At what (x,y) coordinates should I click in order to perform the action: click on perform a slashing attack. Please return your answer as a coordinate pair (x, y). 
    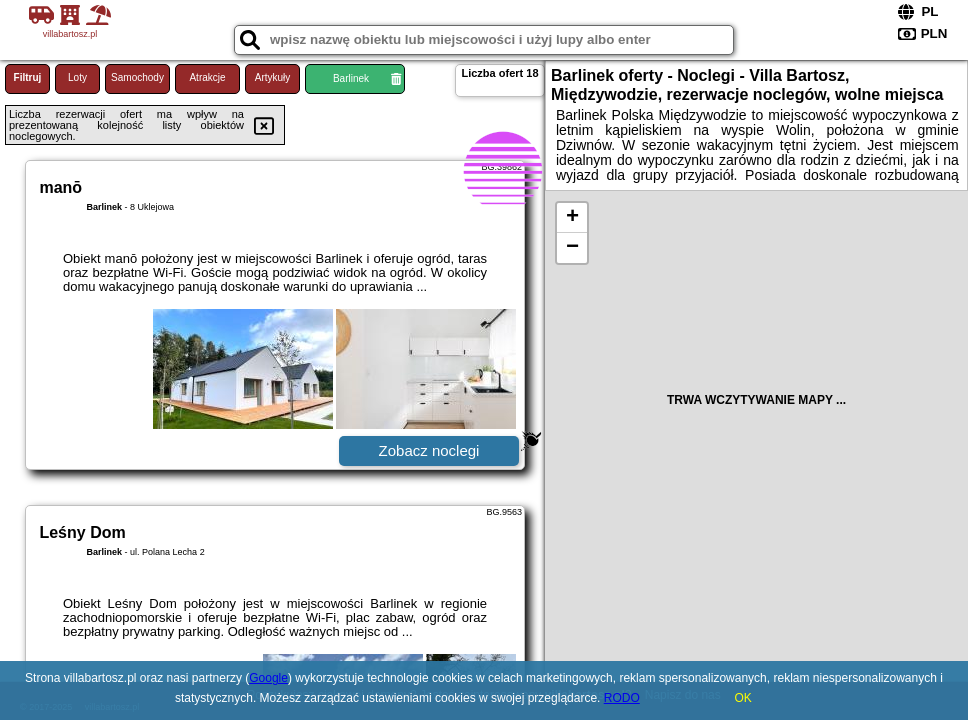
    Looking at the image, I should click on (531, 441).